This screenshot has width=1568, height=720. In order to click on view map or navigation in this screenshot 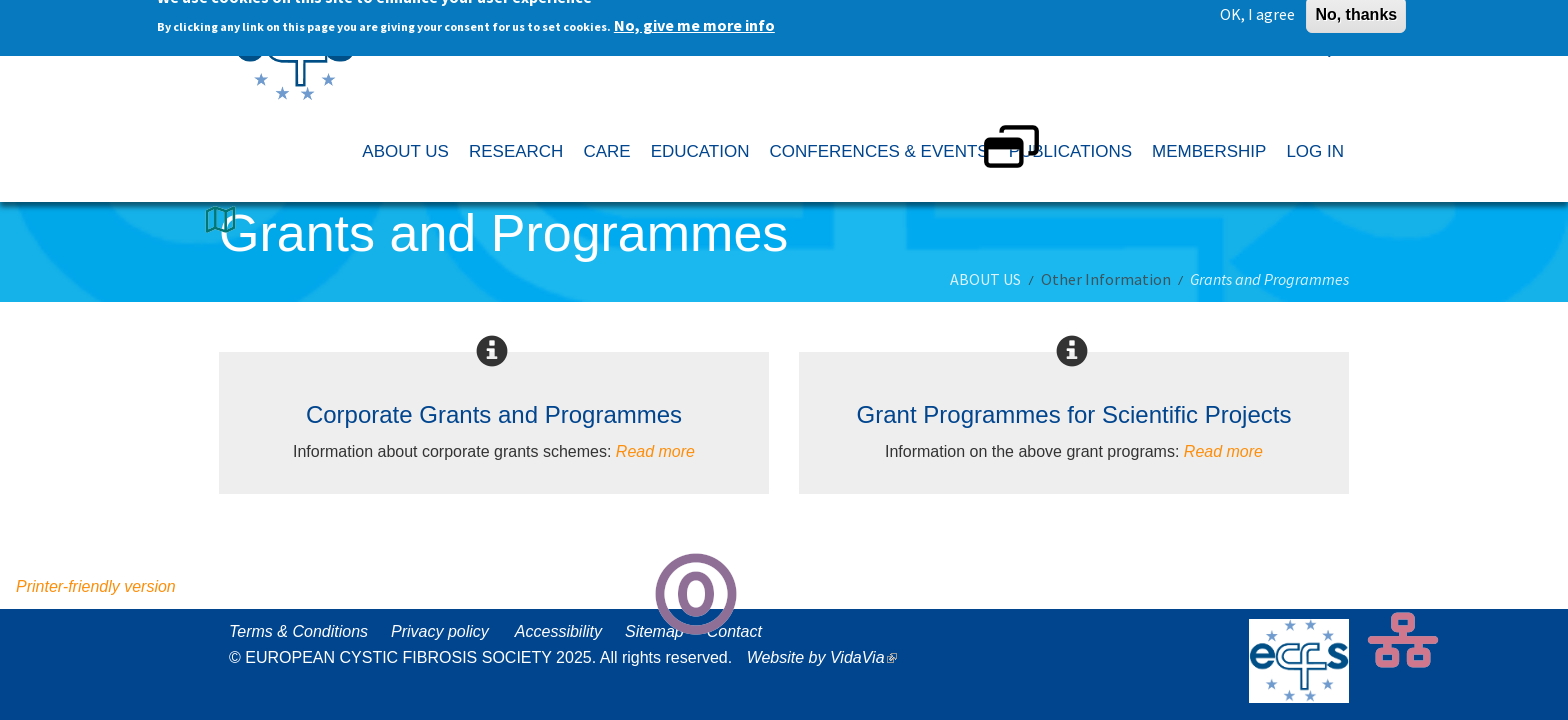, I will do `click(220, 219)`.